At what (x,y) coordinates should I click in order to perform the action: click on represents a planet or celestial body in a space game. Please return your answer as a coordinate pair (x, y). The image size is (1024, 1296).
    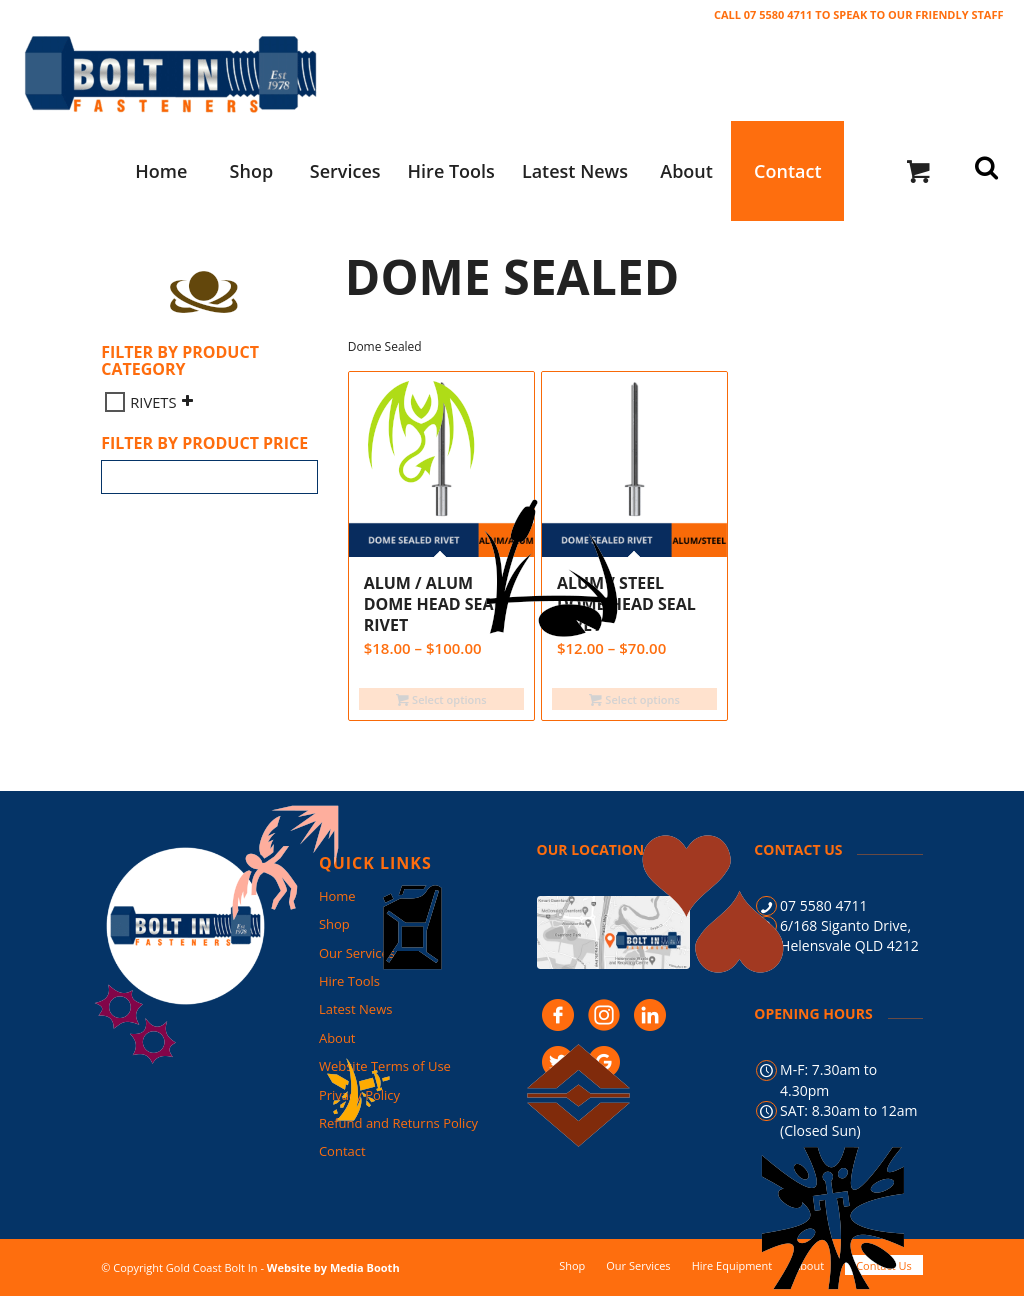
    Looking at the image, I should click on (204, 294).